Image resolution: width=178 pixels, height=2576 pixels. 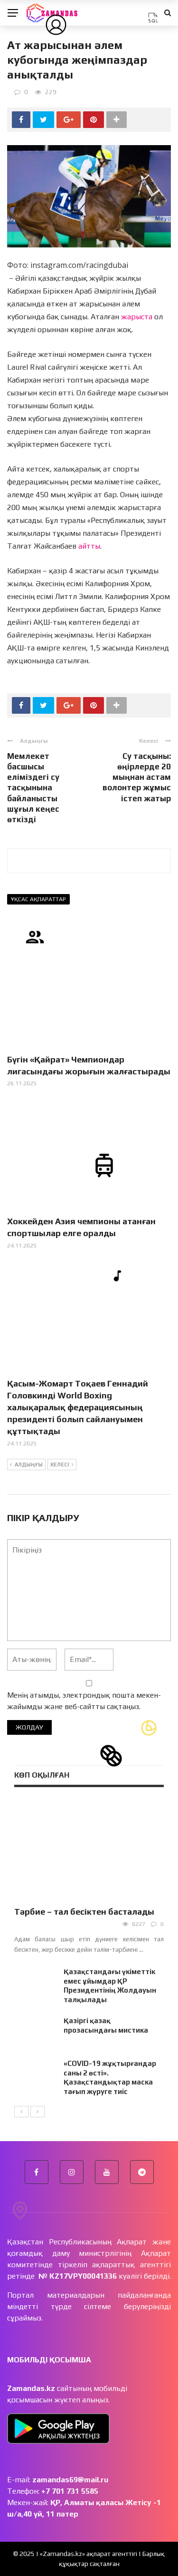 What do you see at coordinates (111, 1756) in the screenshot?
I see `exclude overlapping items from selection` at bounding box center [111, 1756].